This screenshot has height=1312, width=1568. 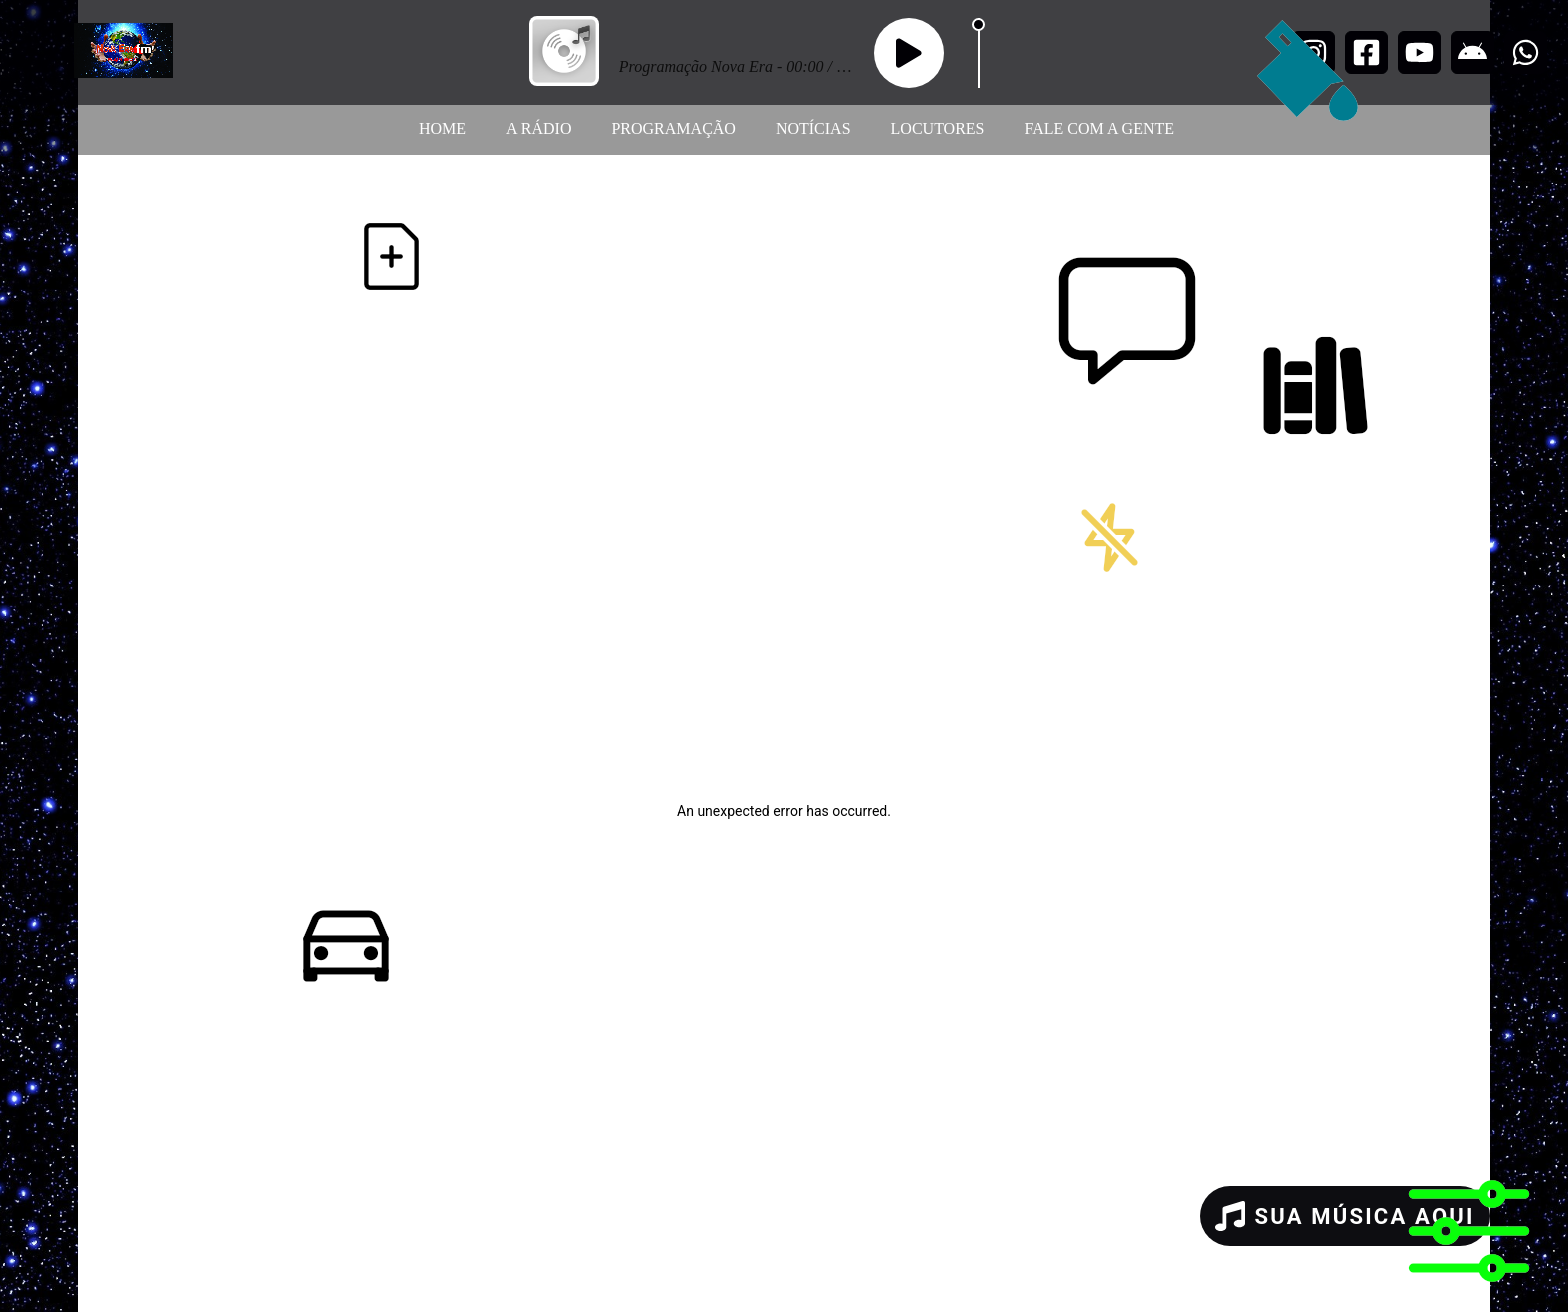 What do you see at coordinates (1469, 1231) in the screenshot?
I see `access settings or preferences` at bounding box center [1469, 1231].